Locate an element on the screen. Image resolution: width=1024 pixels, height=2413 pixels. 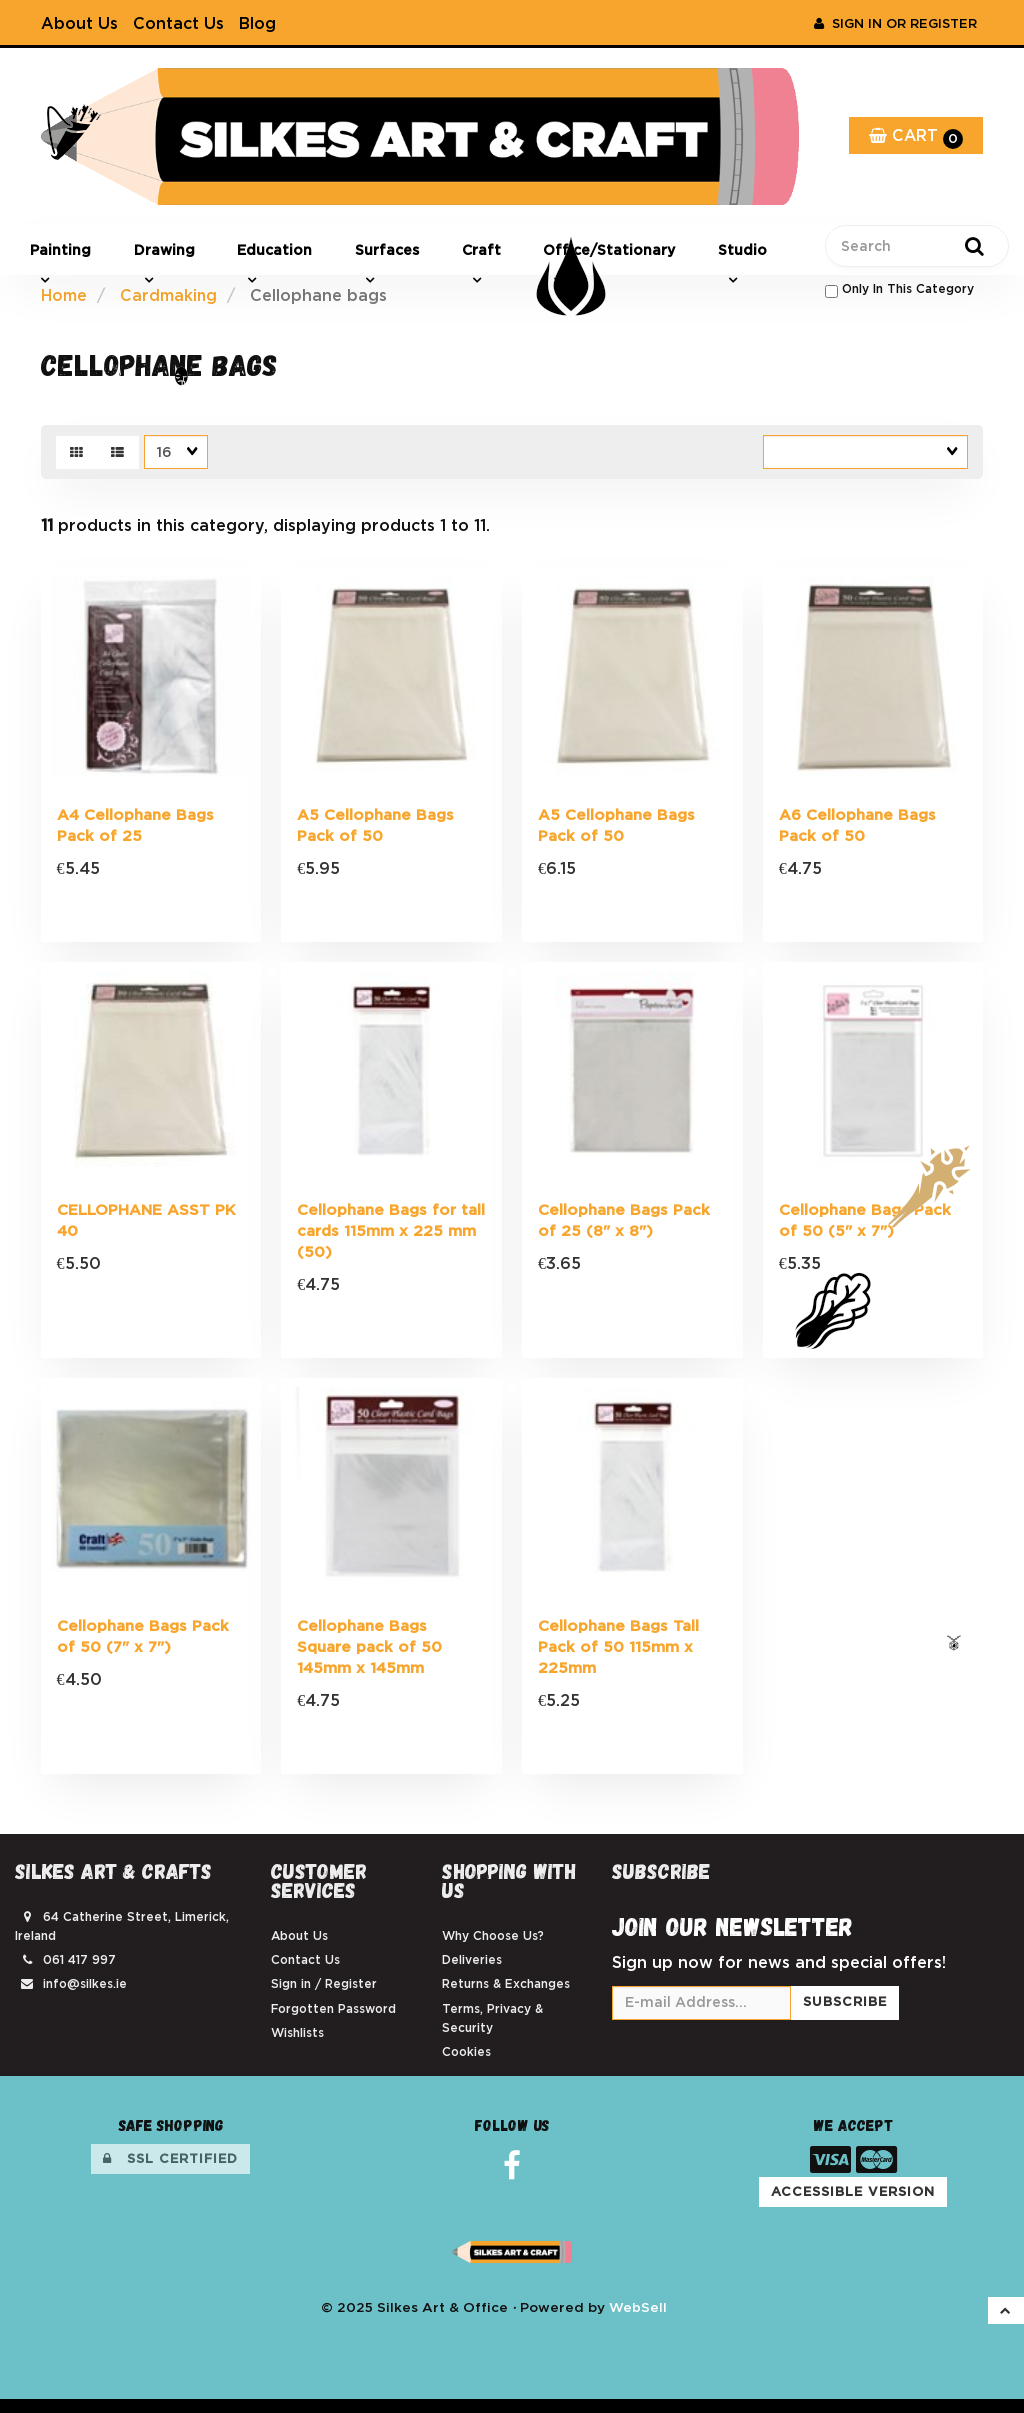
select bok choy as an ingredient is located at coordinates (833, 1311).